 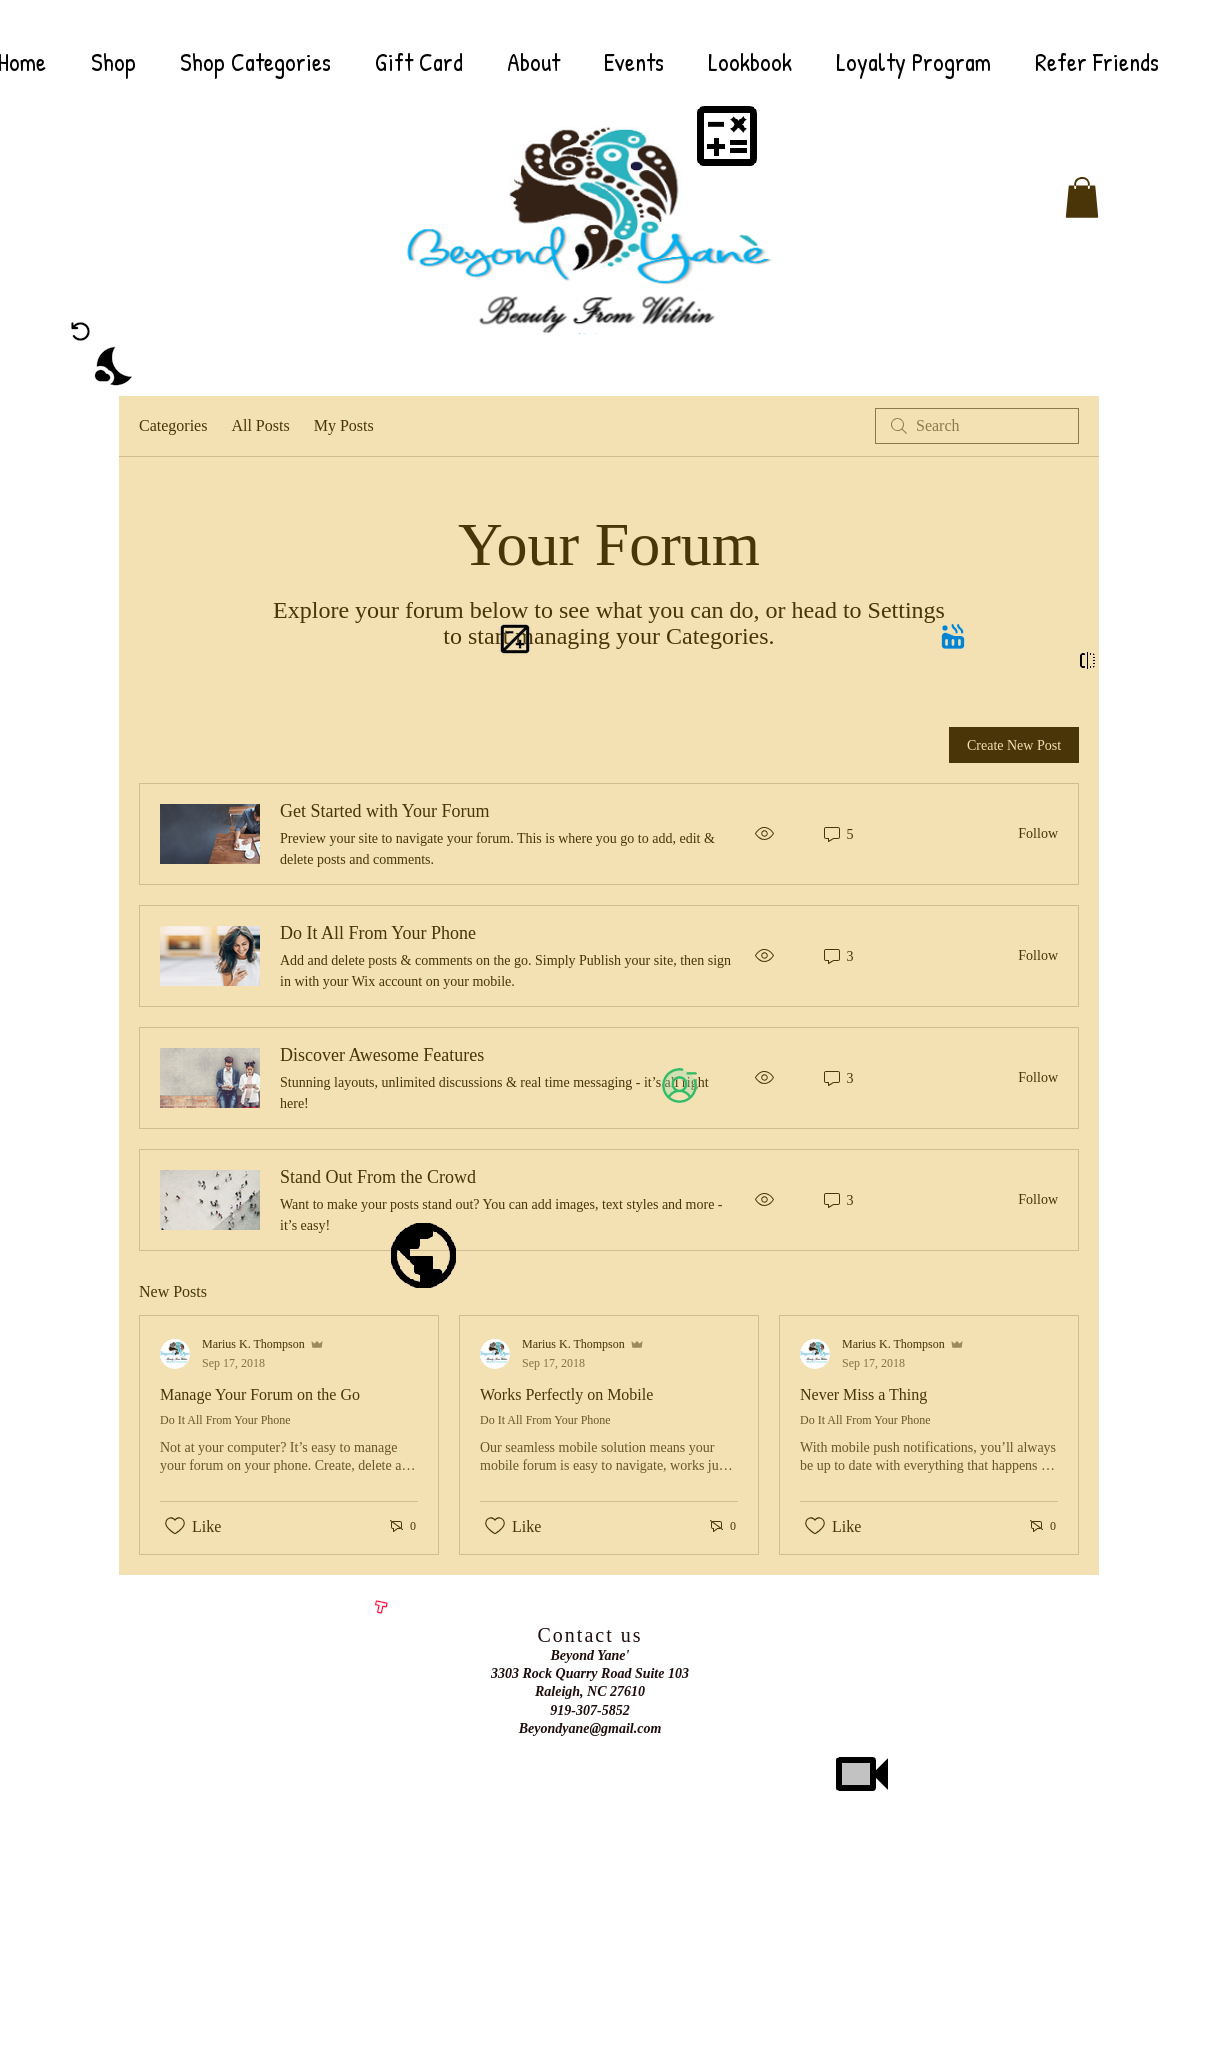 I want to click on flip image horizontally, so click(x=1087, y=660).